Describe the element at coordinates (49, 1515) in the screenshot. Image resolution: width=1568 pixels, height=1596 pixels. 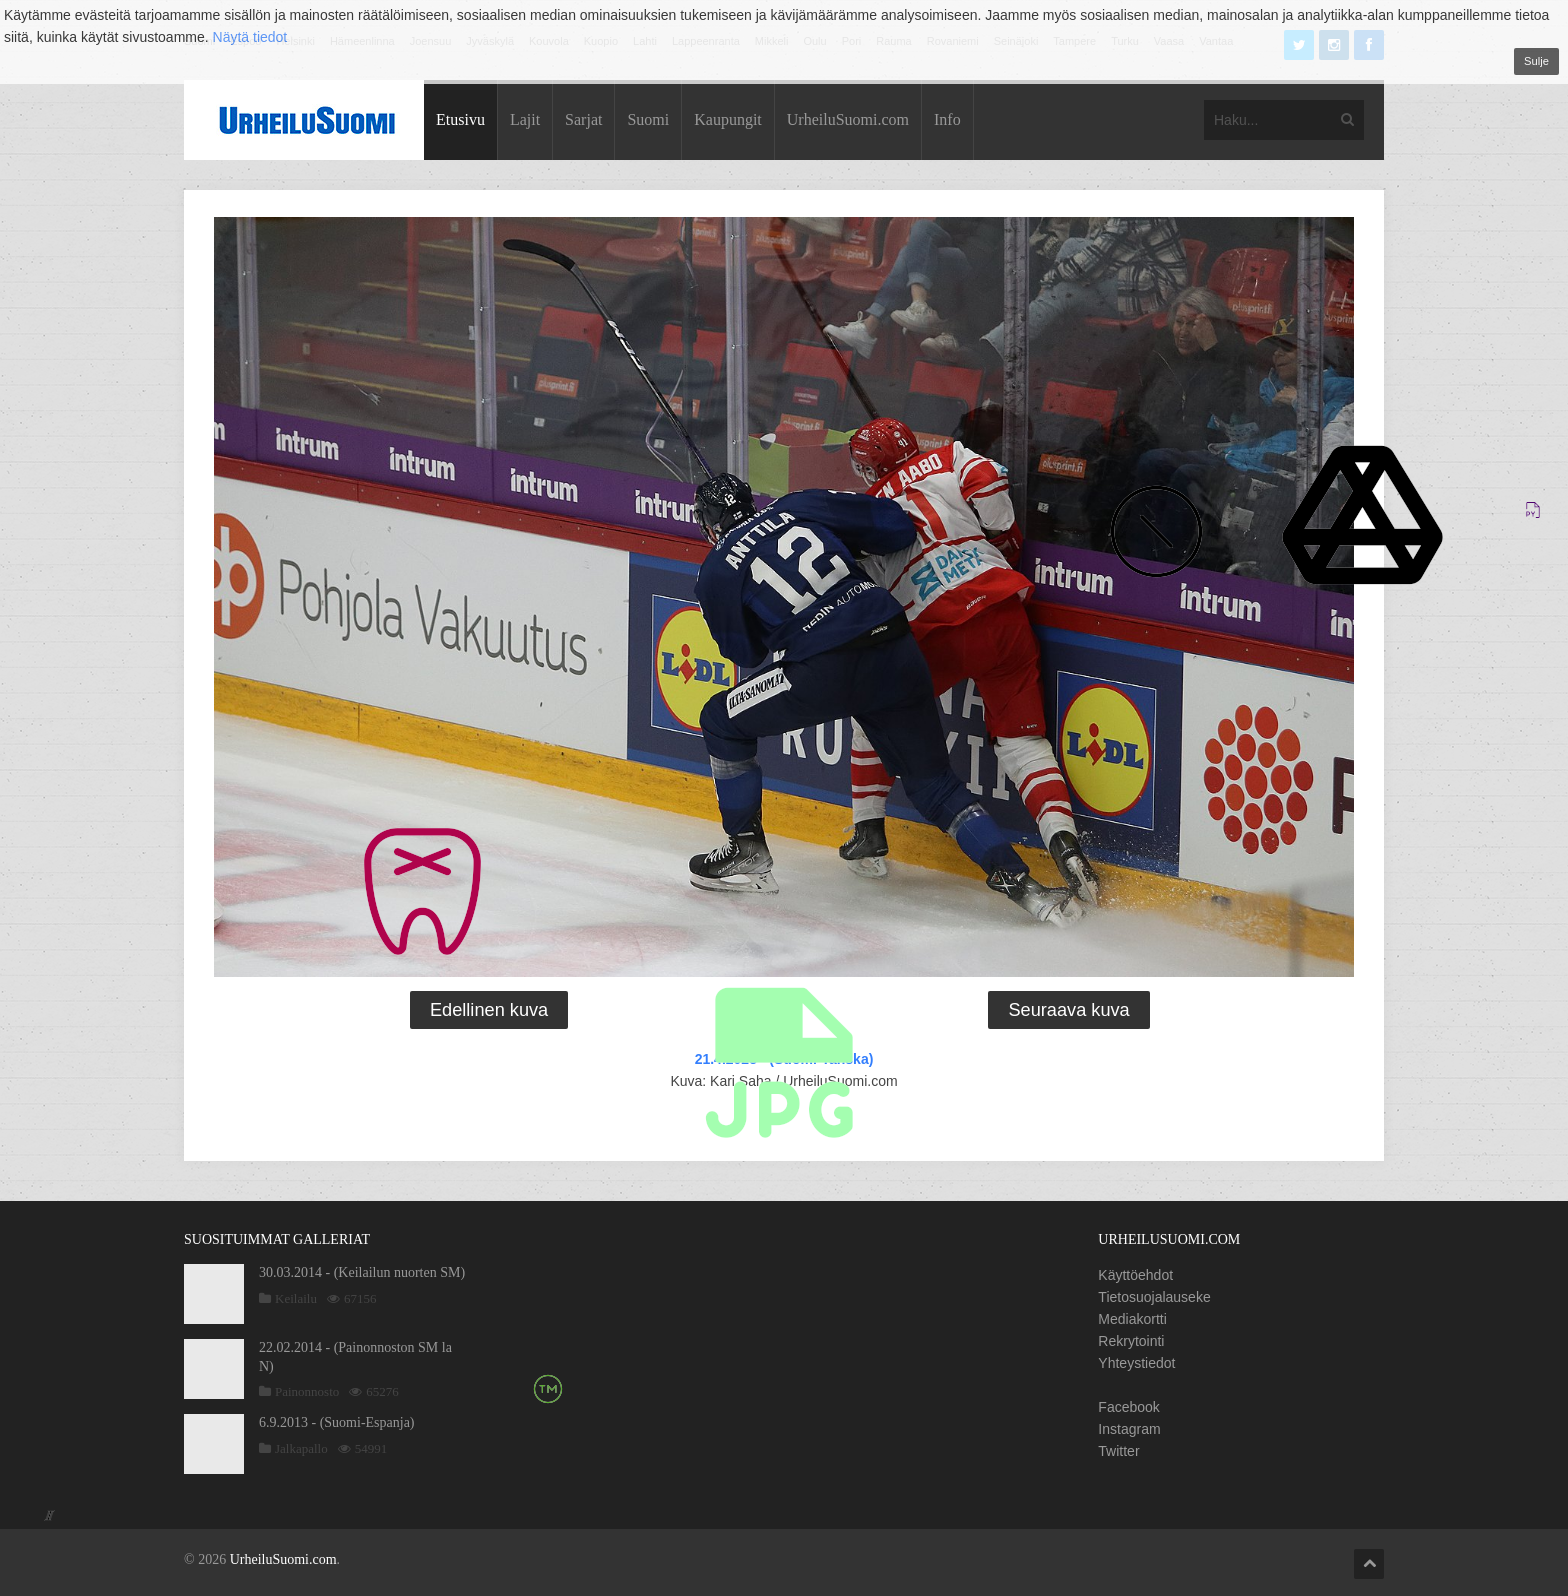
I see `apply italic formatting to selected text` at that location.